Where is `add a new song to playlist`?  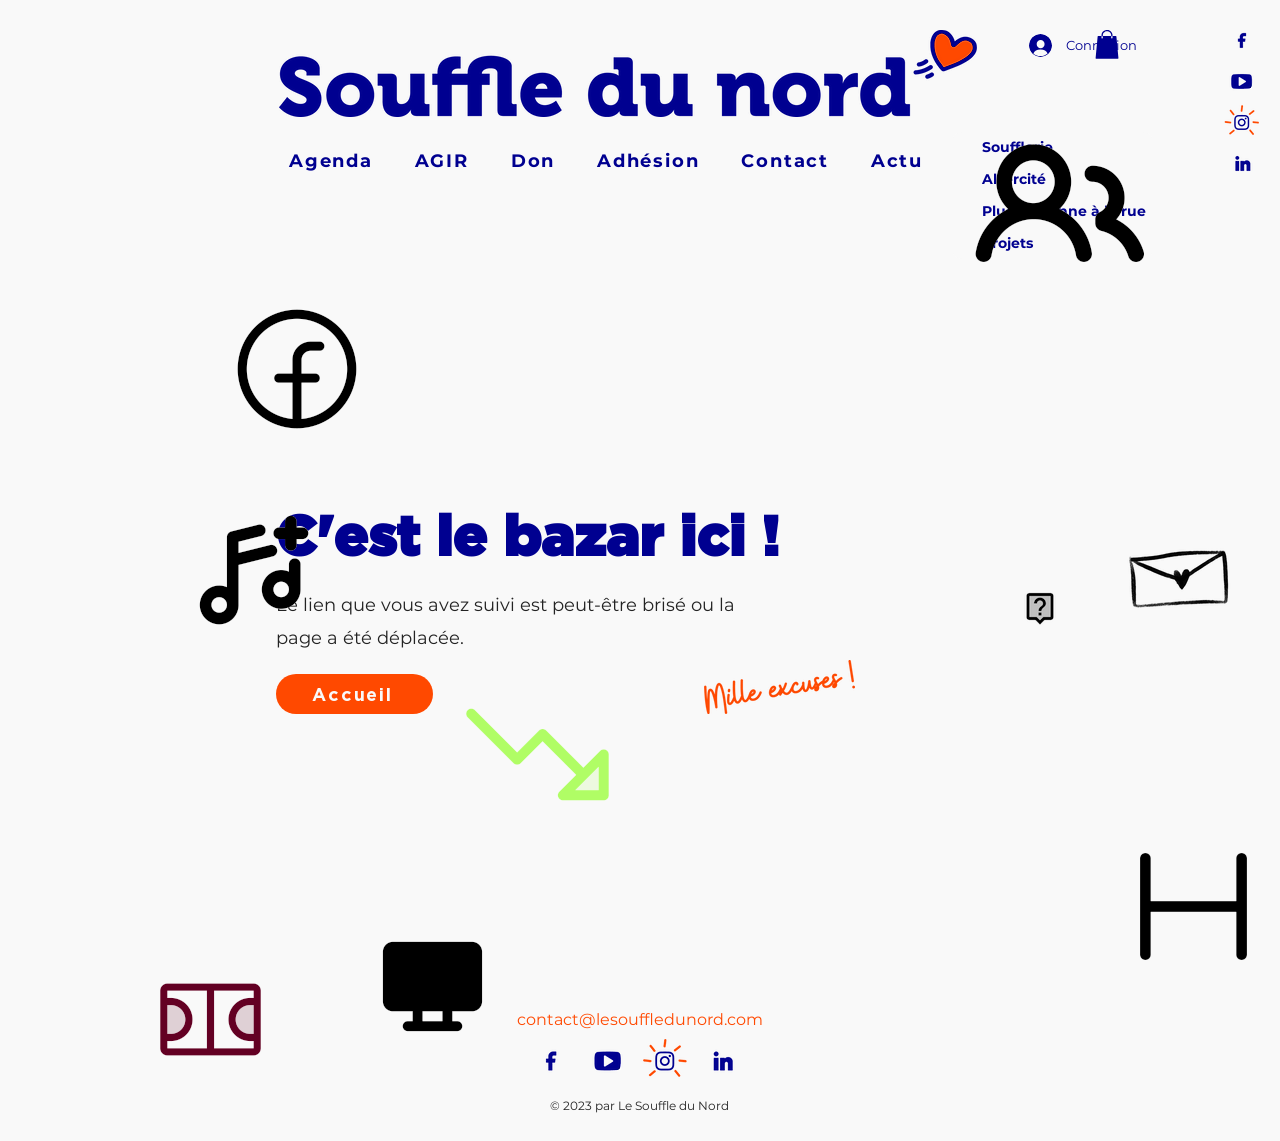
add a new song to playlist is located at coordinates (256, 572).